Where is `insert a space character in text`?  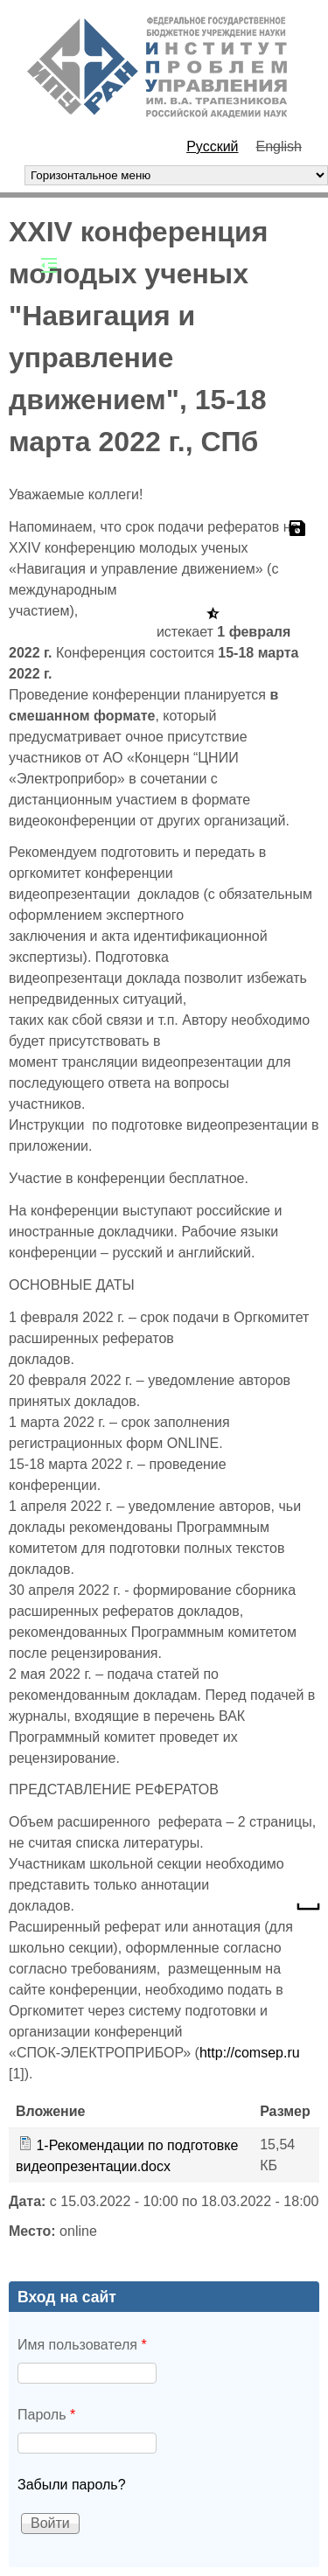 insert a space character in text is located at coordinates (308, 1906).